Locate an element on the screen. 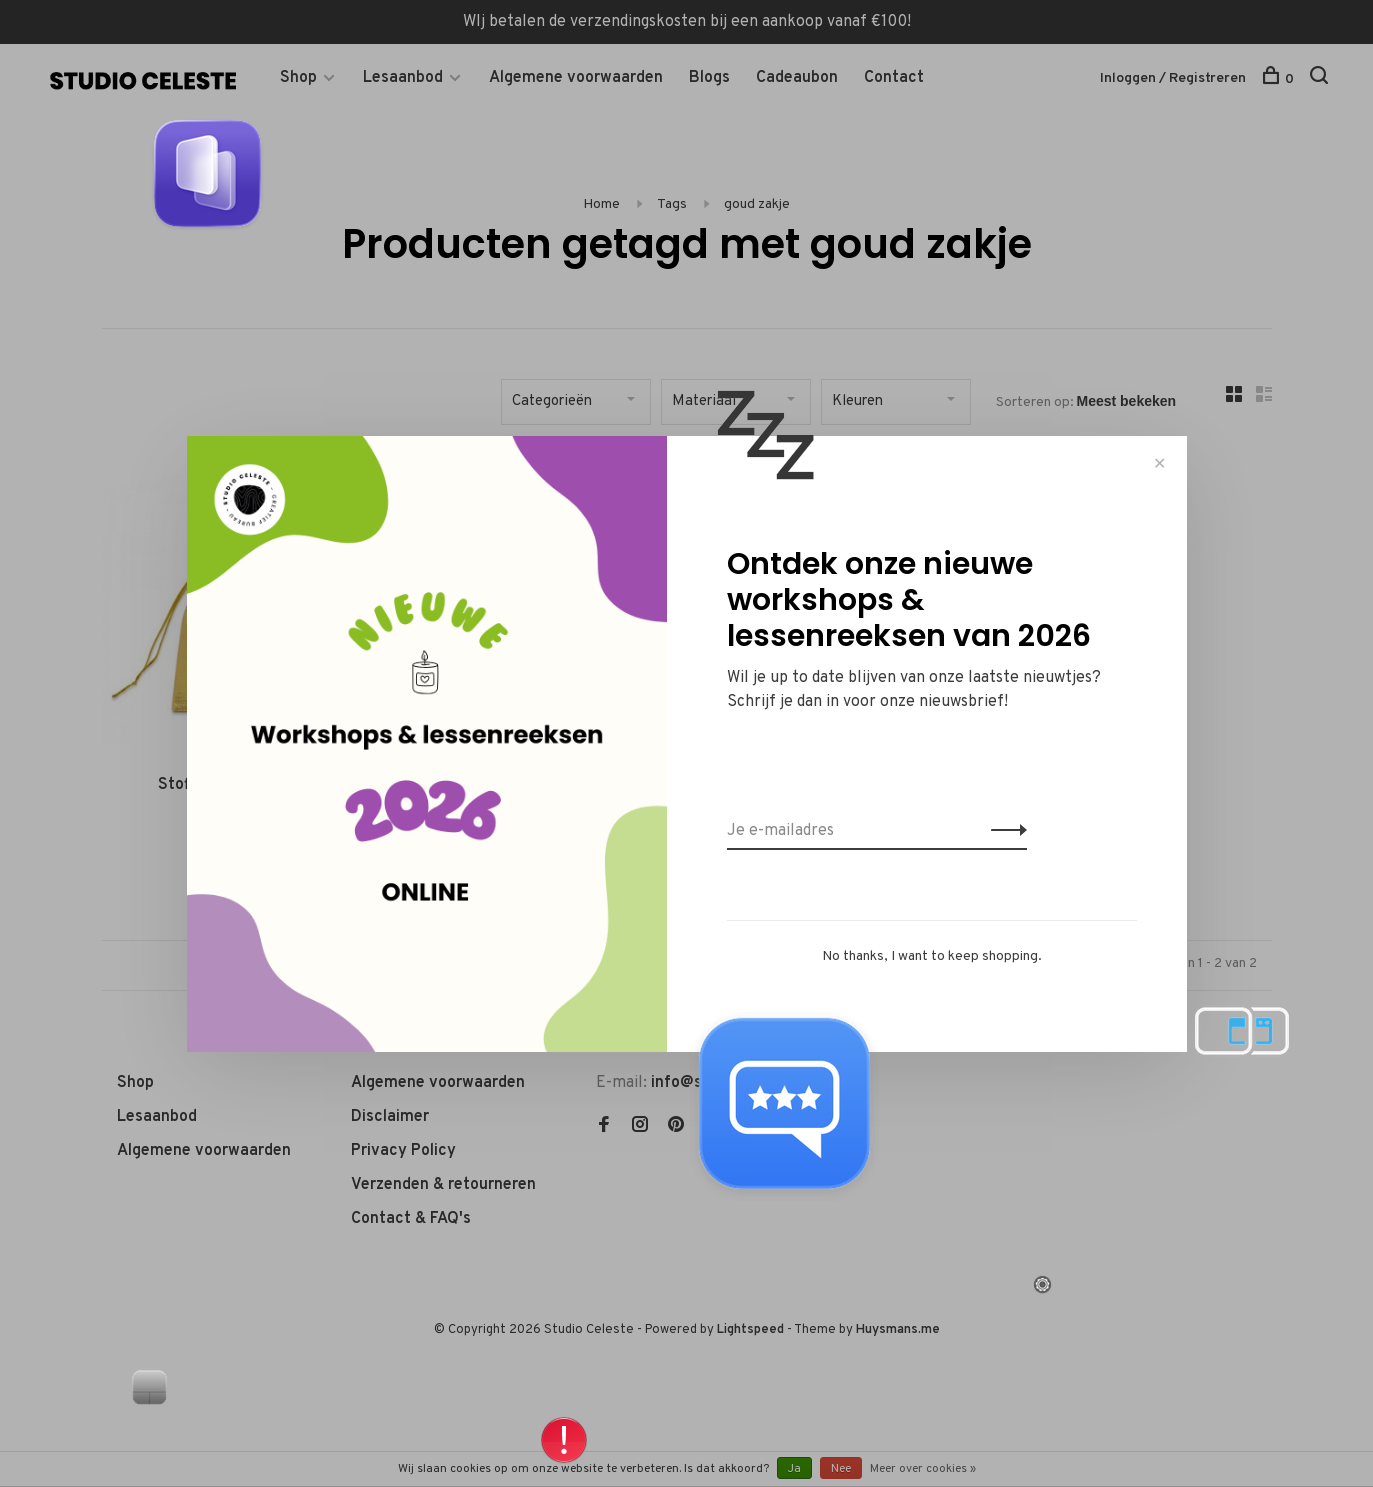 Image resolution: width=1373 pixels, height=1487 pixels. indicates a system file or setting is located at coordinates (1042, 1284).